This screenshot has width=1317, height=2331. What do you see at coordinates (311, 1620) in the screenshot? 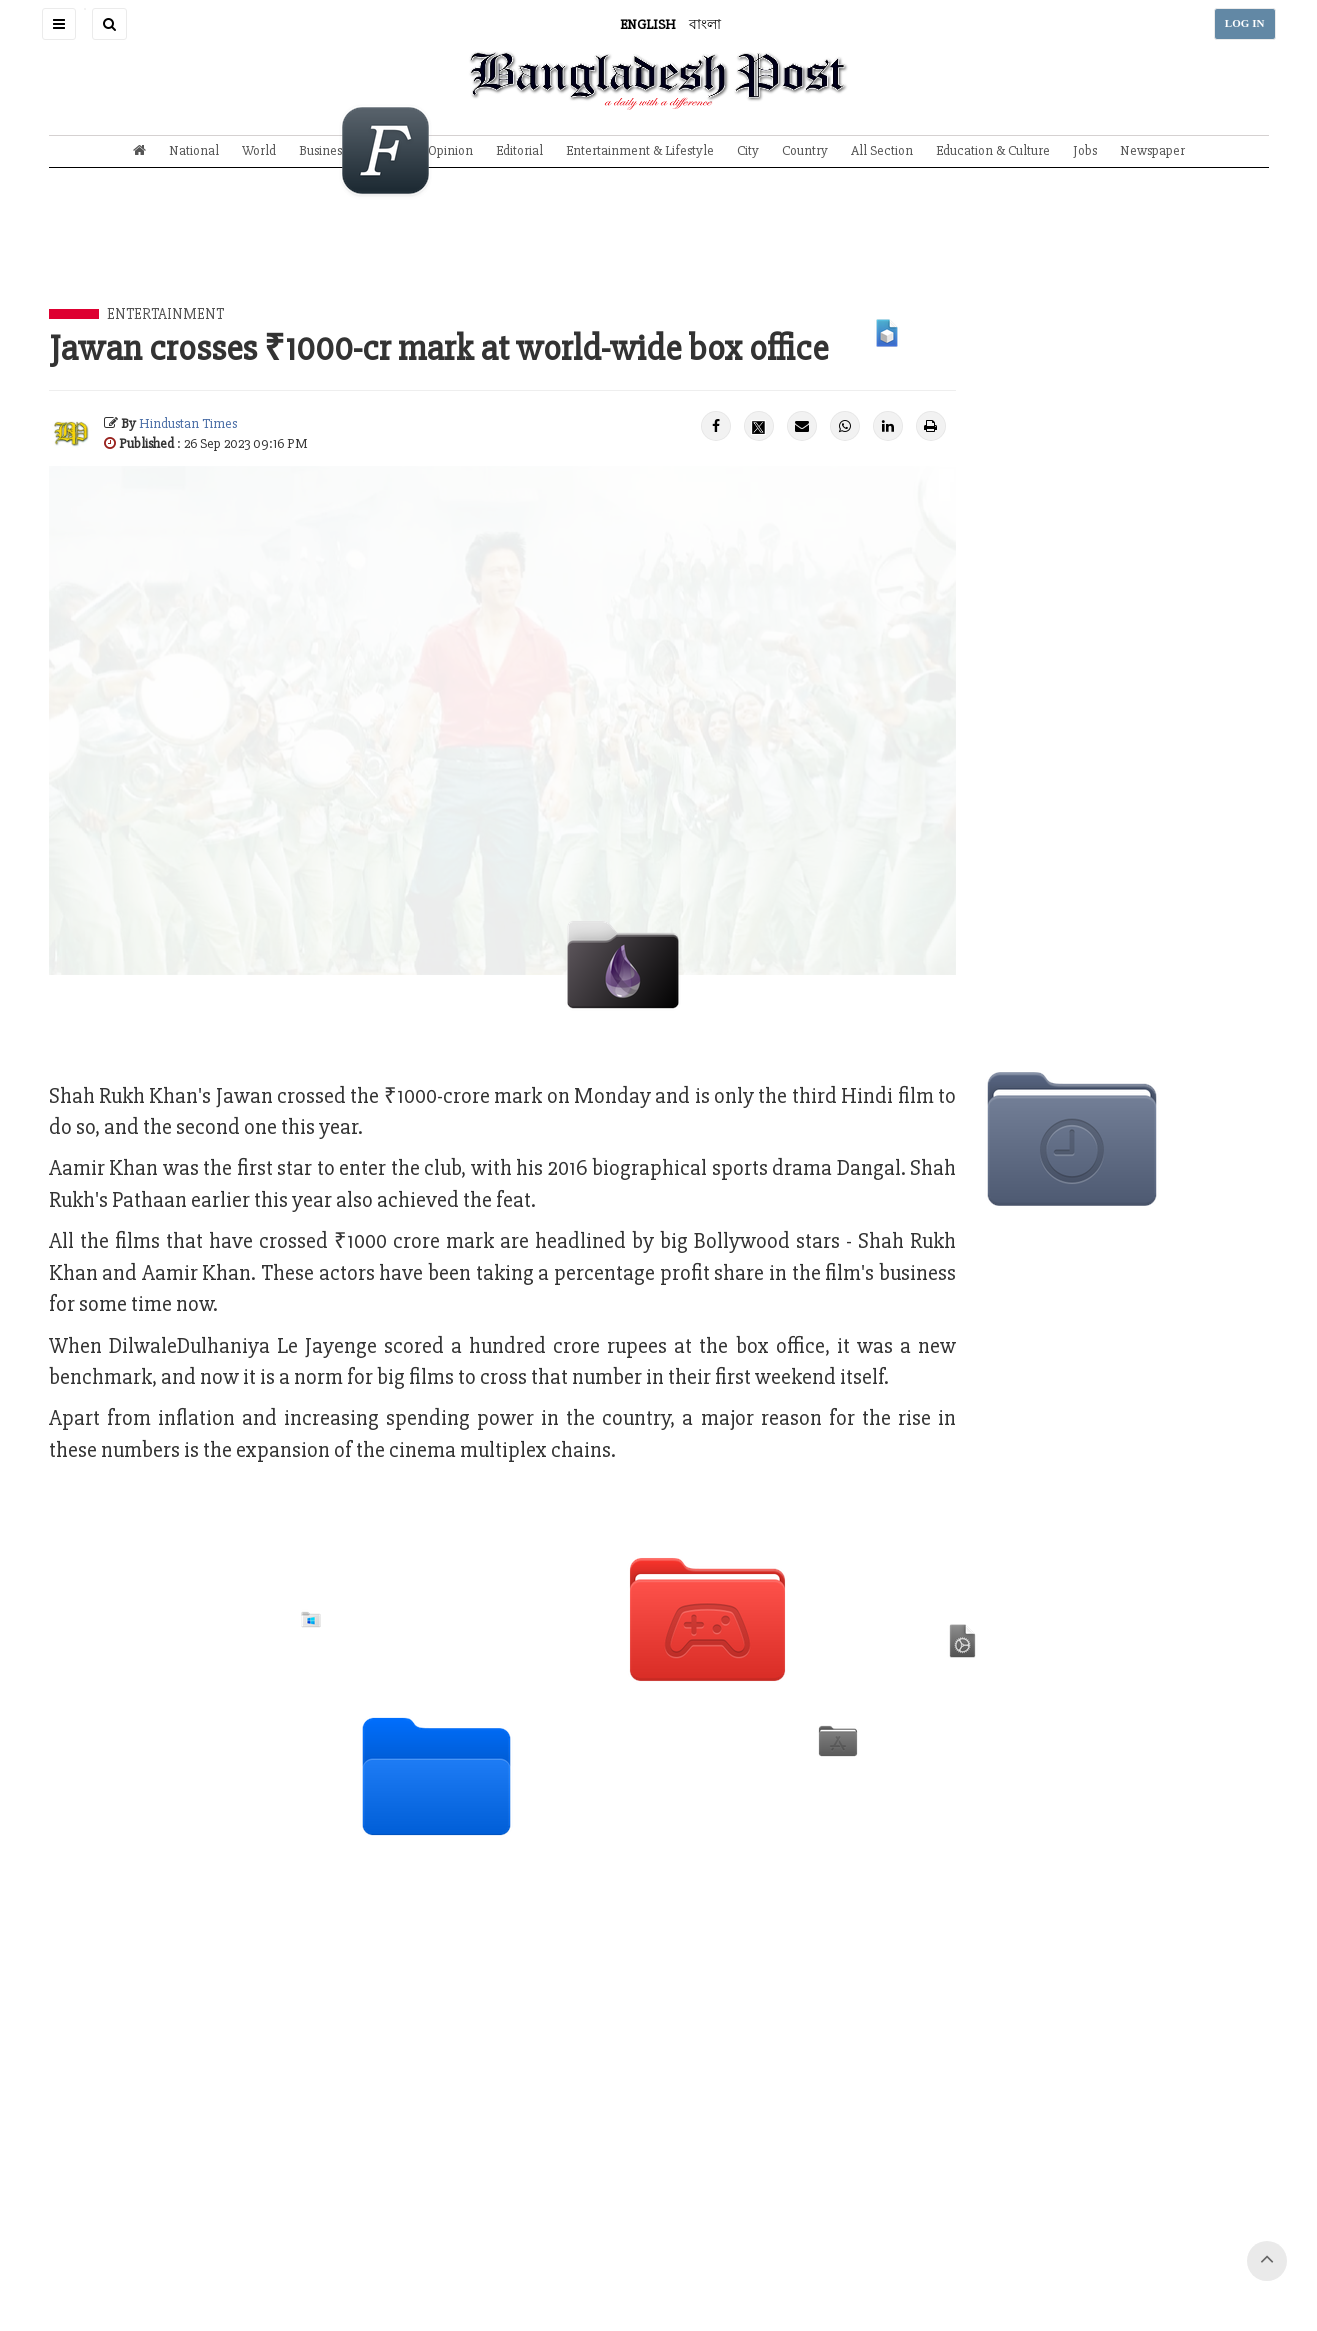
I see `open windows system files folder` at bounding box center [311, 1620].